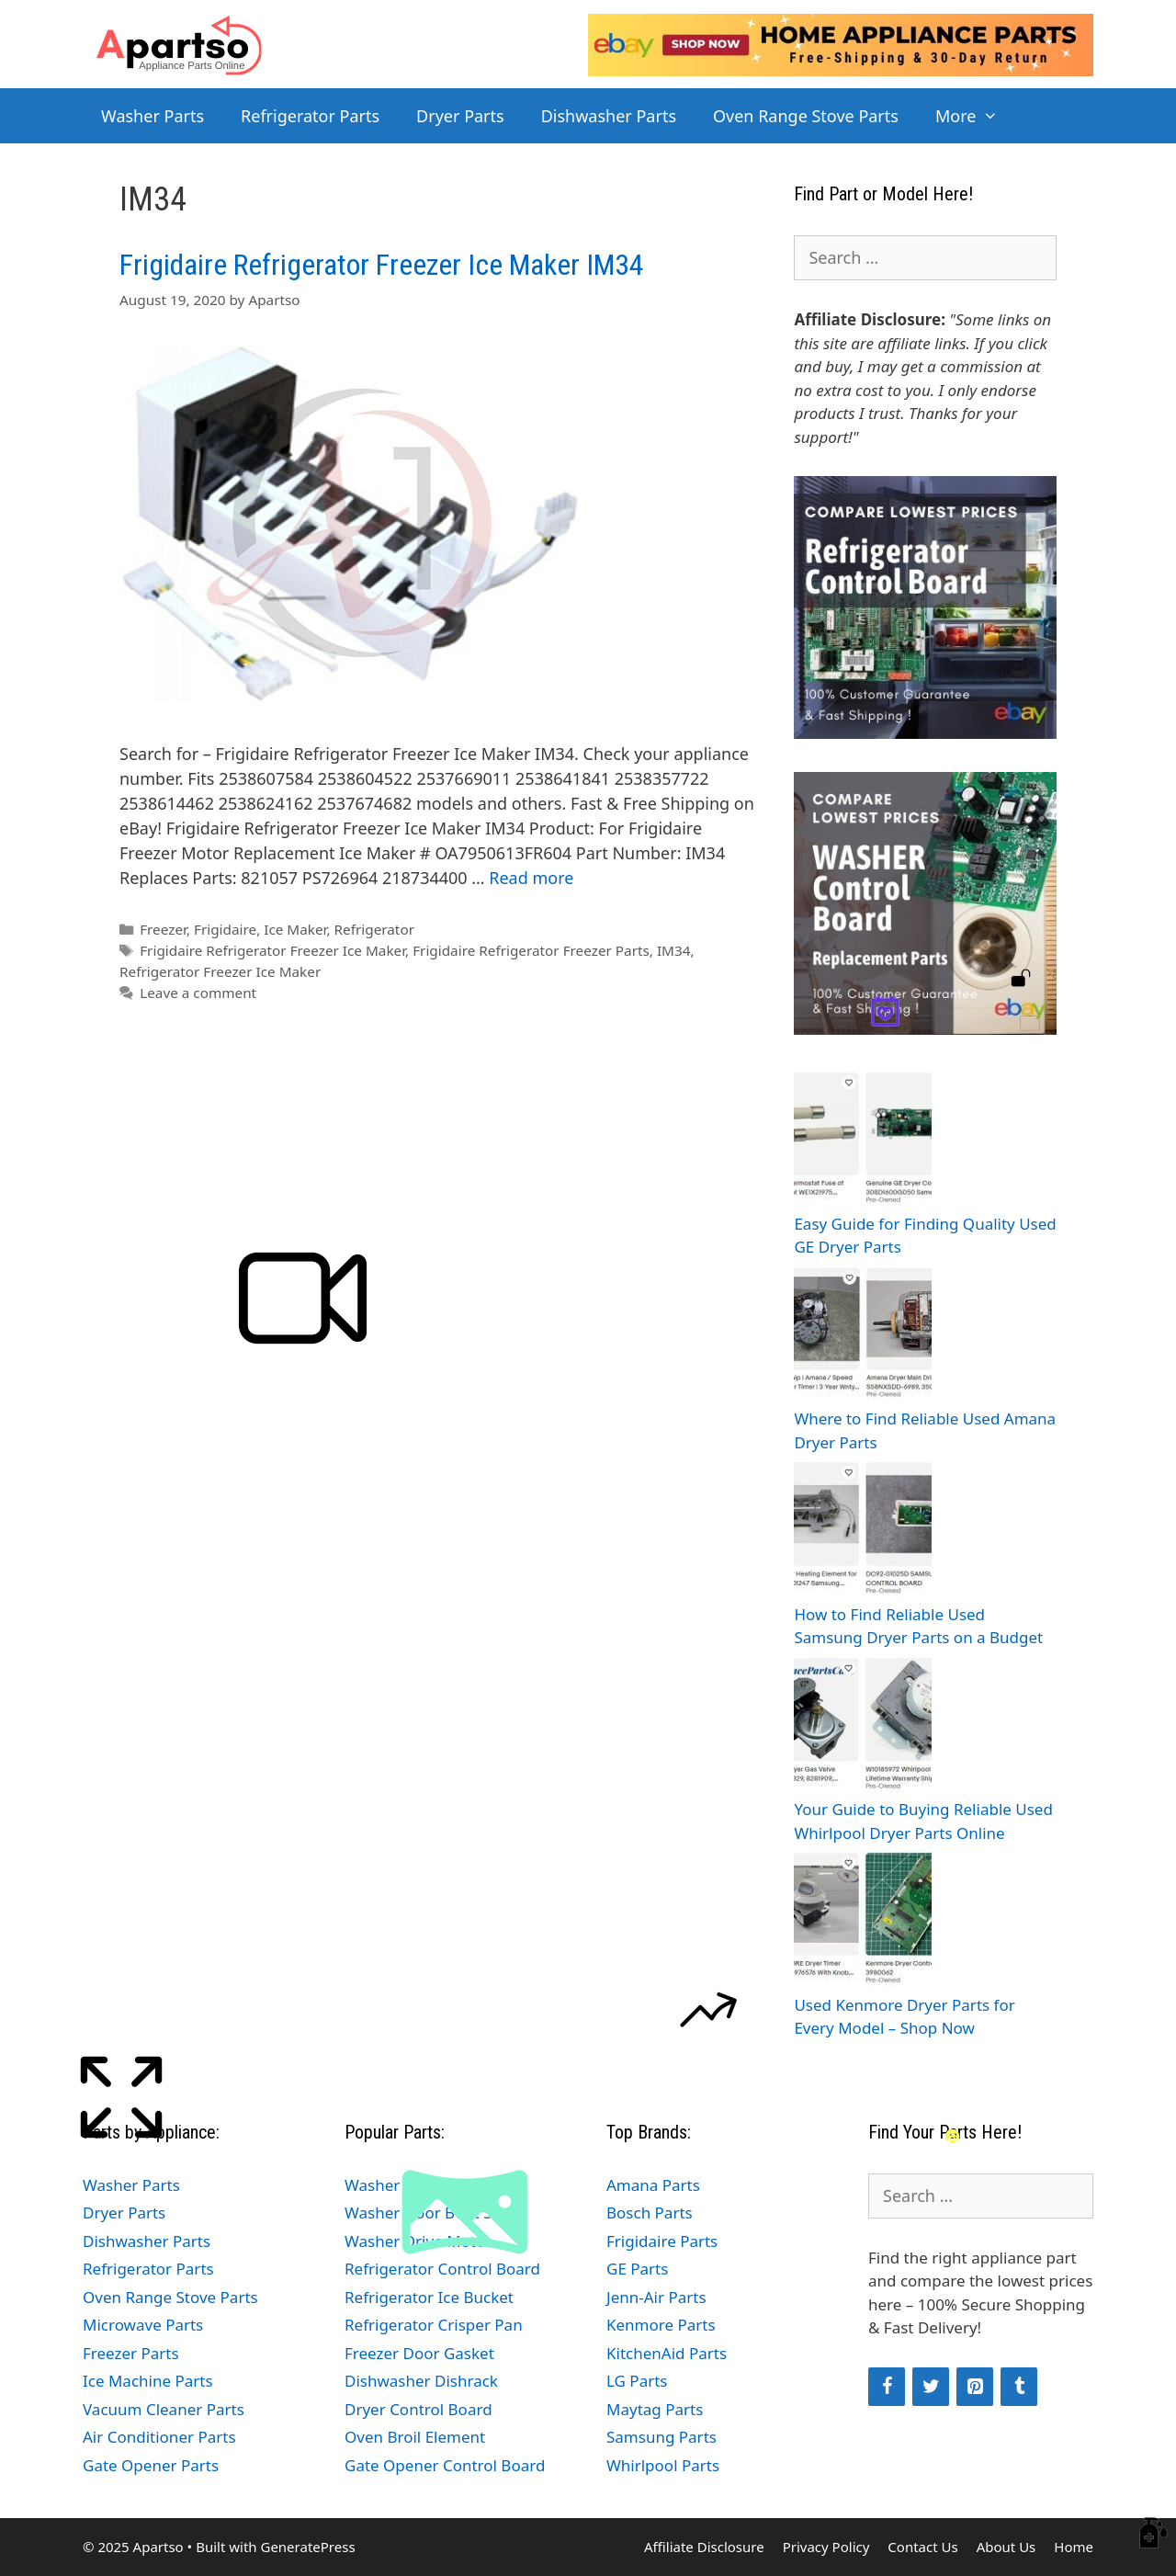 The image size is (1176, 2576). What do you see at coordinates (708, 2009) in the screenshot?
I see `view trending or popular content` at bounding box center [708, 2009].